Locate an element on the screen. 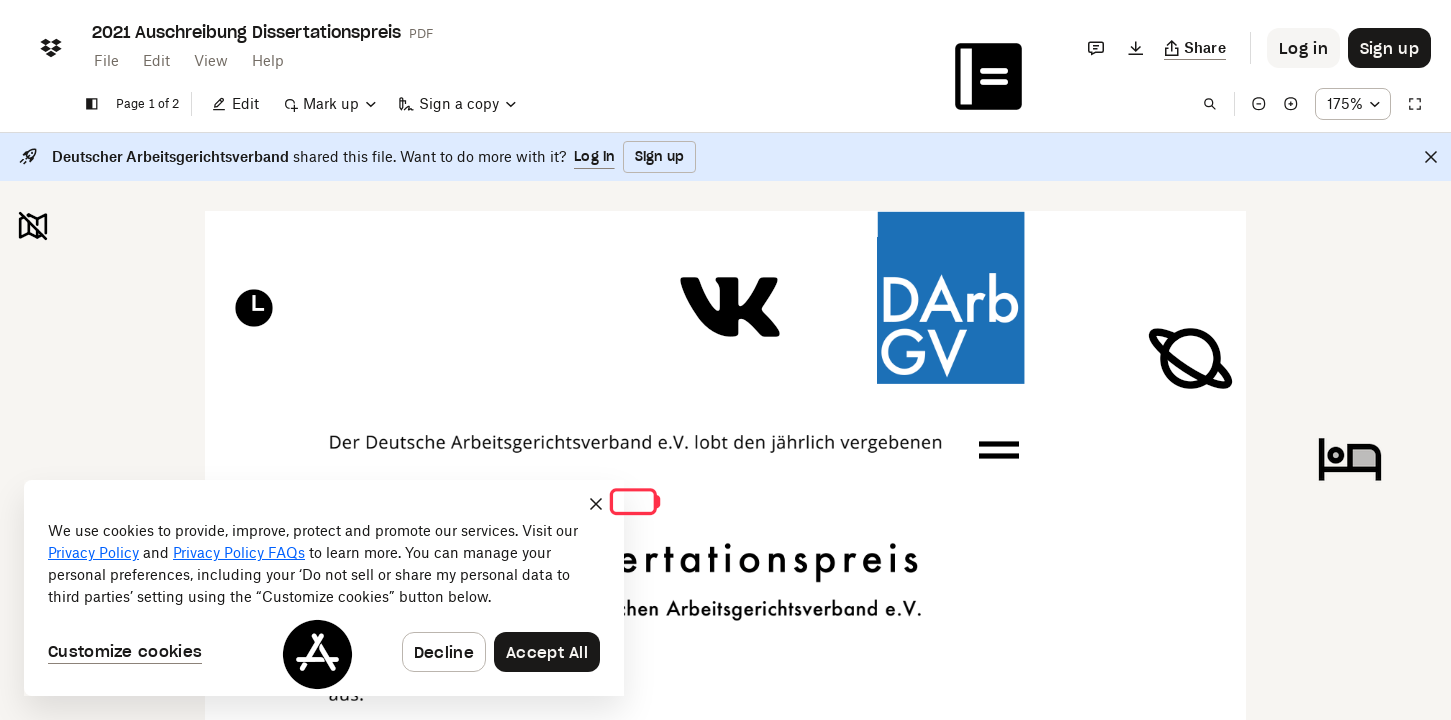  view time or clock settings is located at coordinates (254, 308).